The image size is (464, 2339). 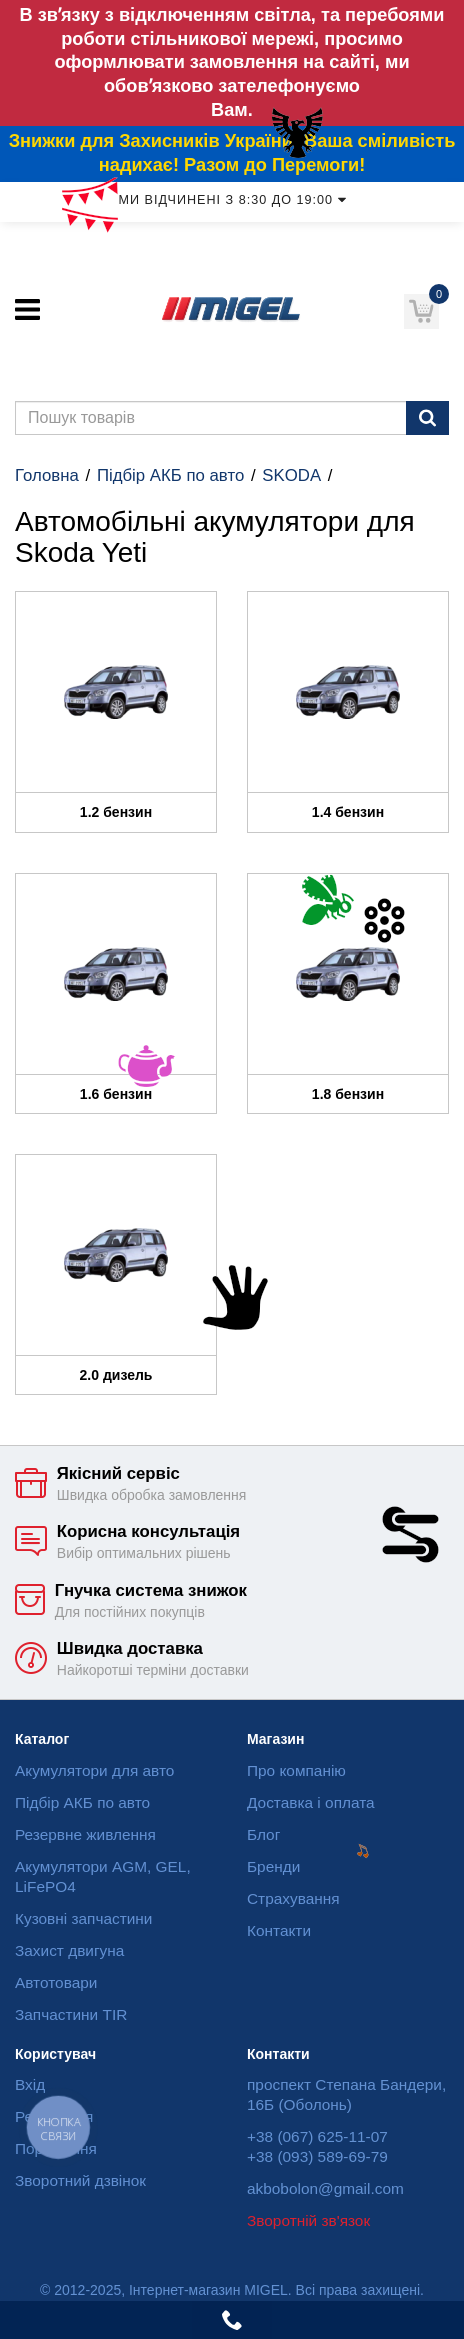 What do you see at coordinates (363, 1851) in the screenshot?
I see `browse romantic or love-themed music` at bounding box center [363, 1851].